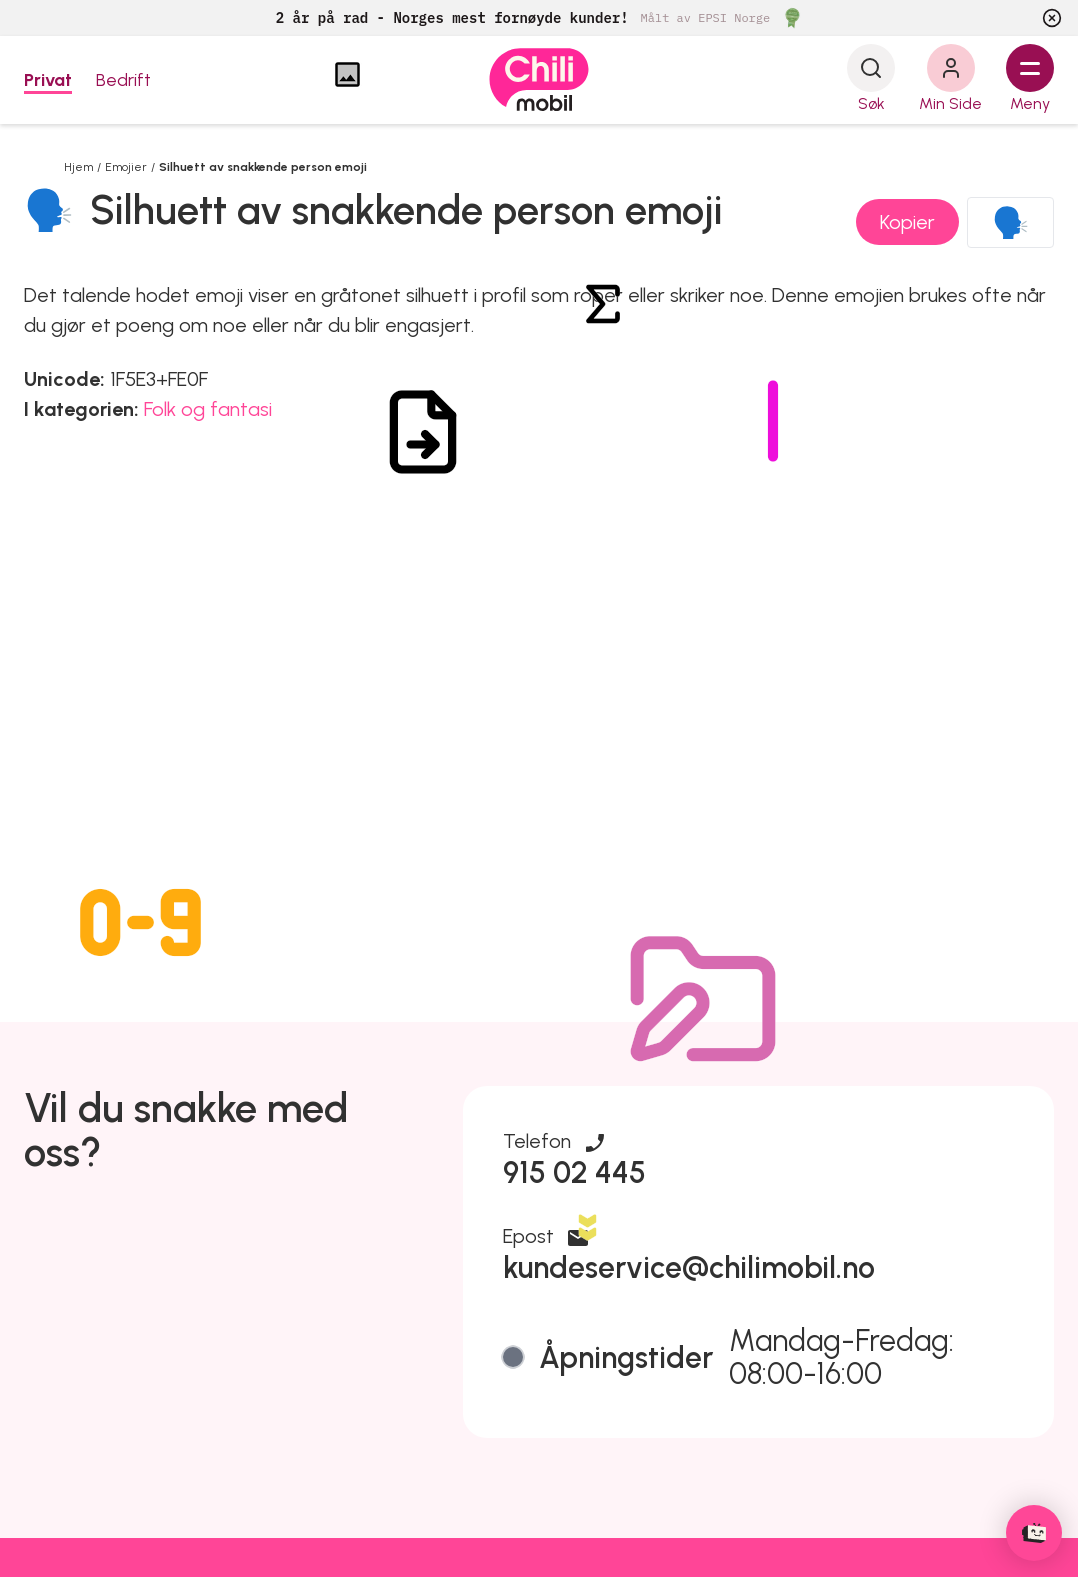 This screenshot has width=1078, height=1577. I want to click on indicates a count of one, so click(773, 421).